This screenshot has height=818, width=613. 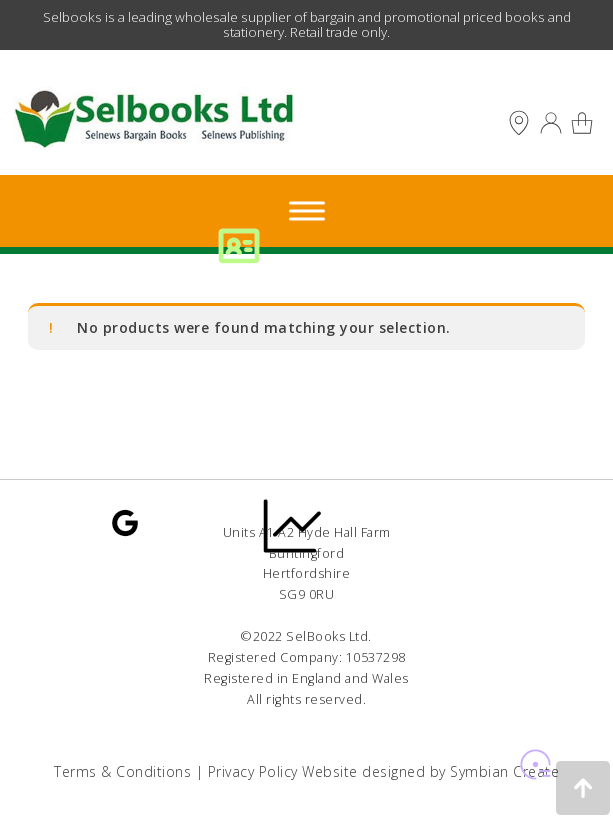 What do you see at coordinates (239, 246) in the screenshot?
I see `view your profile or account information` at bounding box center [239, 246].